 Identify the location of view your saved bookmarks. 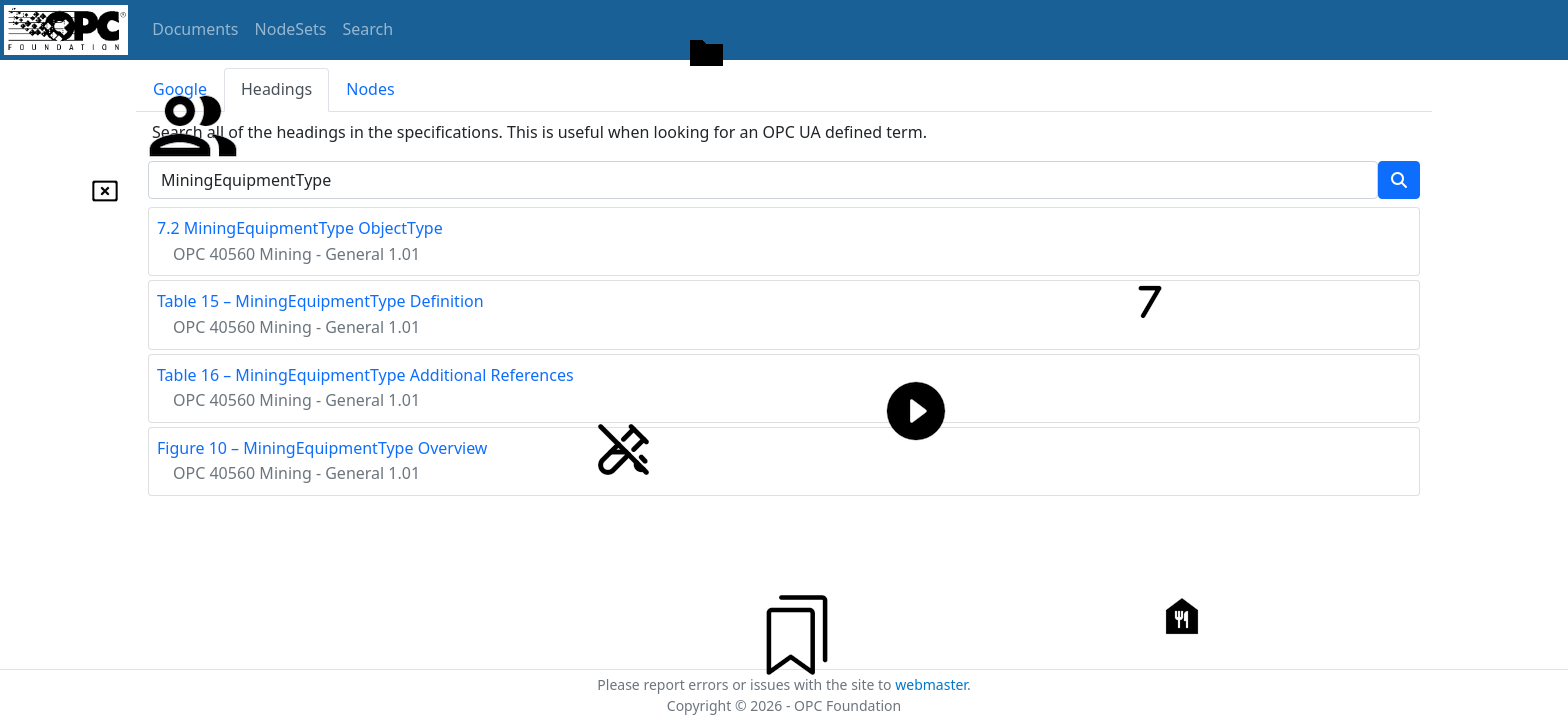
(797, 635).